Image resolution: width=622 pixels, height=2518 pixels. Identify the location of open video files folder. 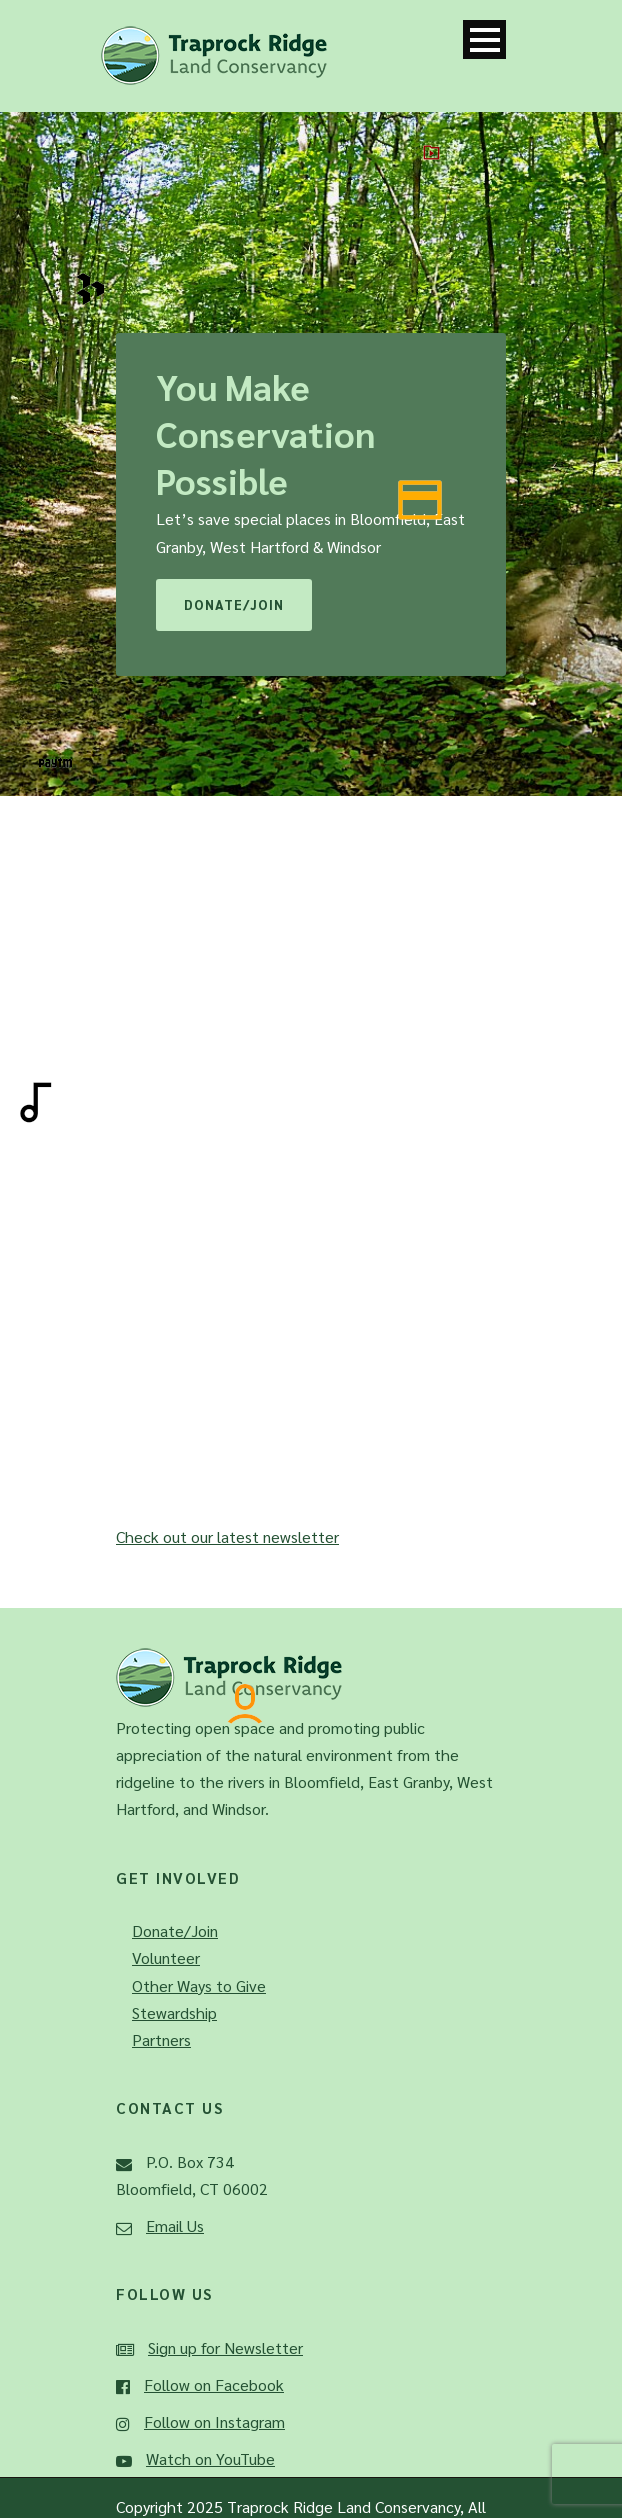
(431, 152).